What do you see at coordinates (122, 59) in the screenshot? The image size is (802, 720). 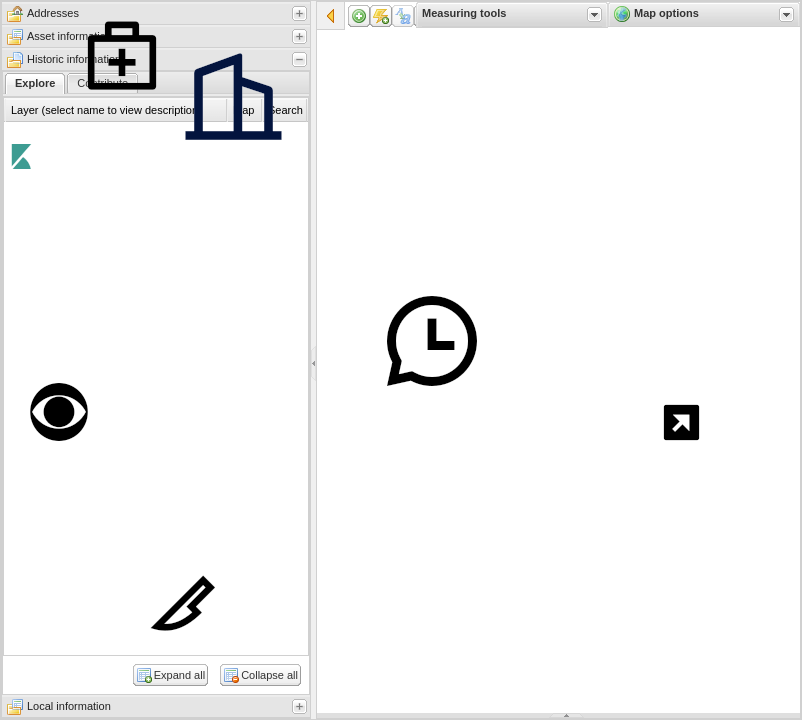 I see `access first aid or medical resources` at bounding box center [122, 59].